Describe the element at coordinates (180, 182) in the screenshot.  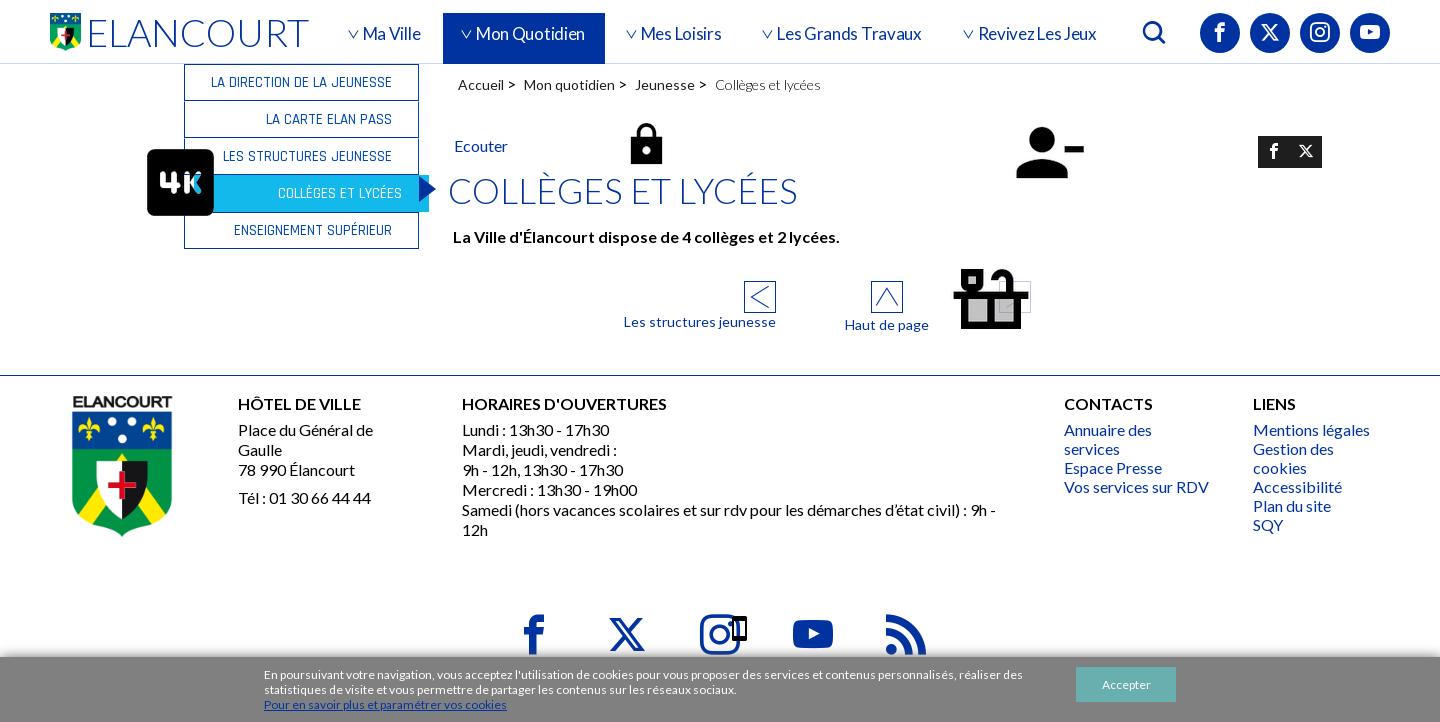
I see `indicates 4K video quality is available` at that location.